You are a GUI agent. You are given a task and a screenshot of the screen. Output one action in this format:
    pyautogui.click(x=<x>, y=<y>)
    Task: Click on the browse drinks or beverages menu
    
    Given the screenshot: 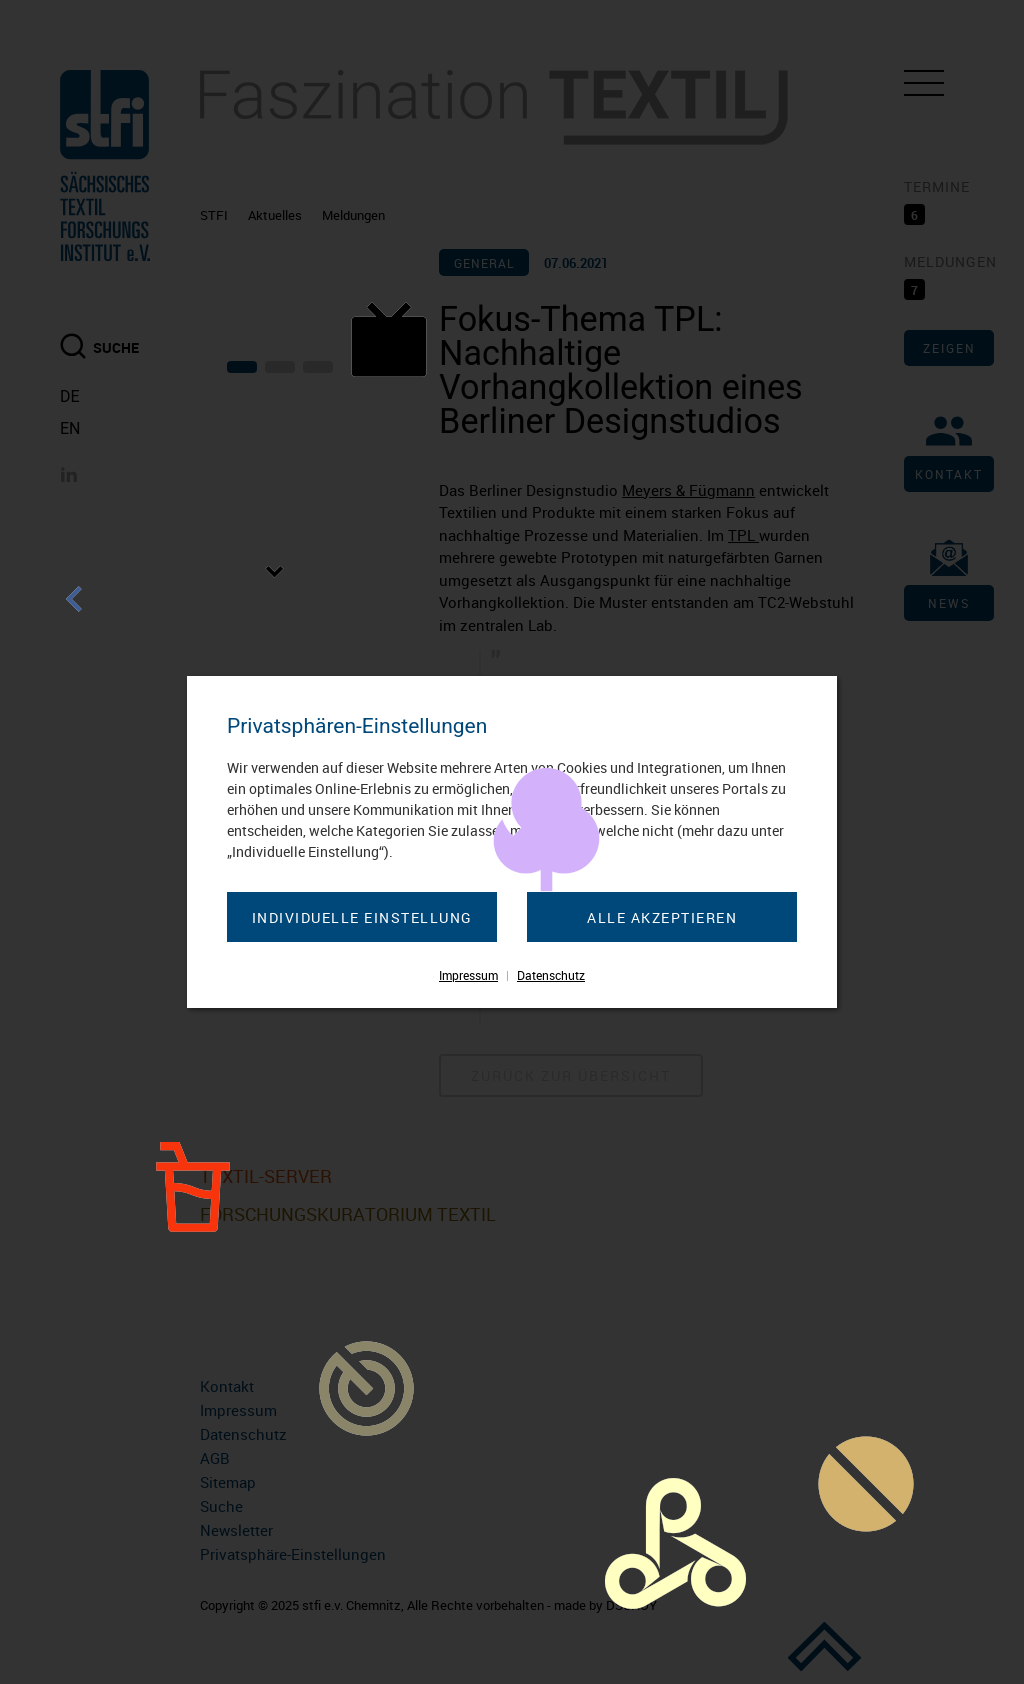 What is the action you would take?
    pyautogui.click(x=193, y=1191)
    